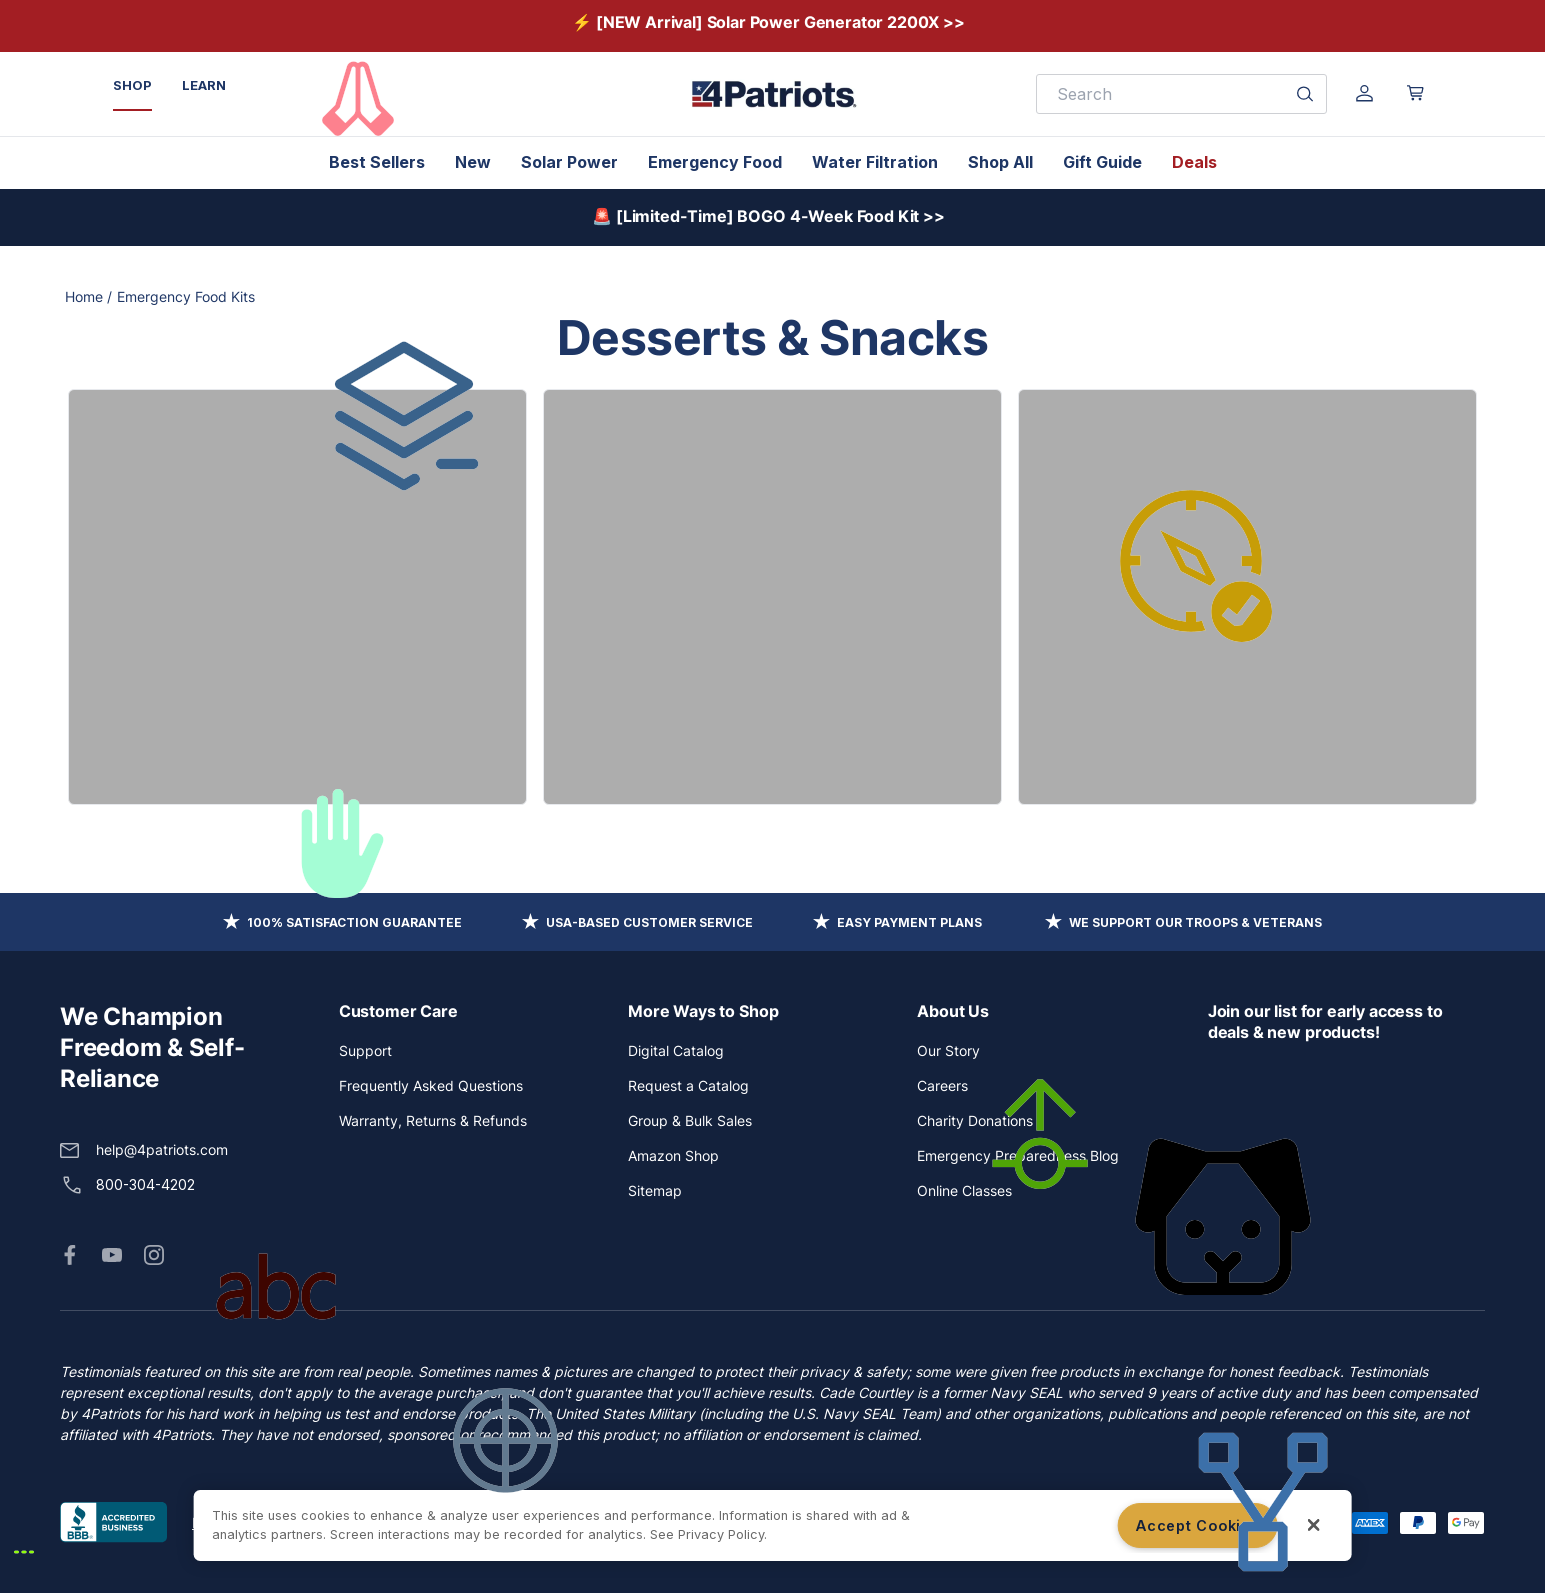 Image resolution: width=1545 pixels, height=1593 pixels. I want to click on view parent classes or supertypes in code hierarchy, so click(1268, 1502).